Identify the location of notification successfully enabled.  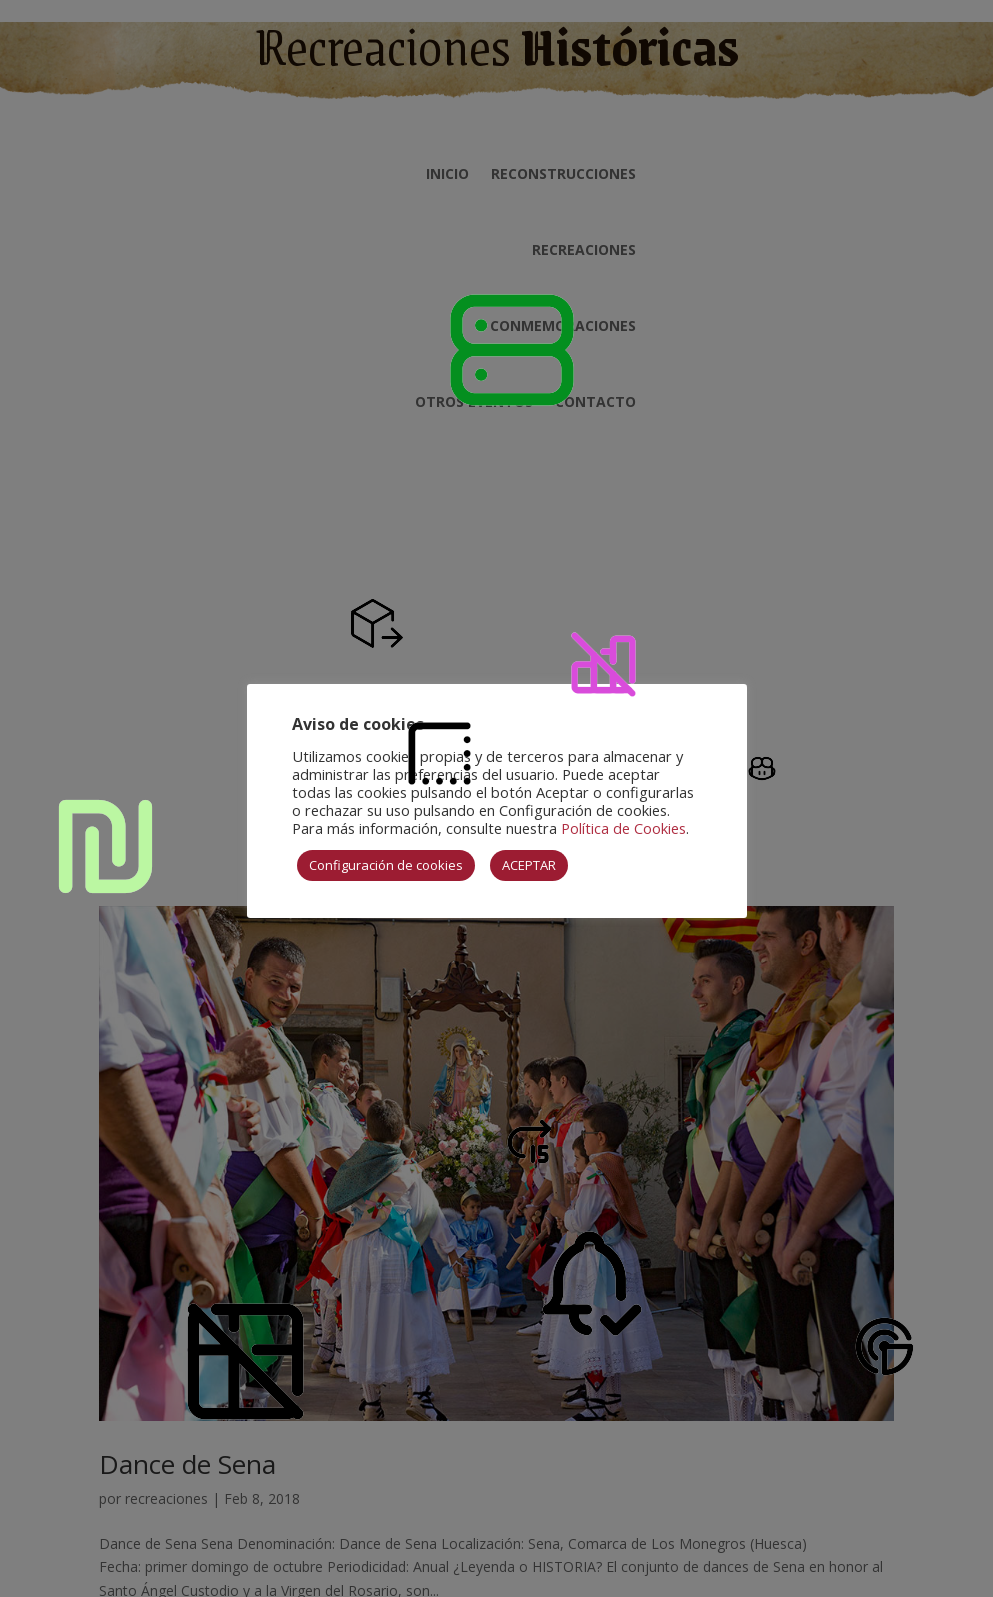
(589, 1283).